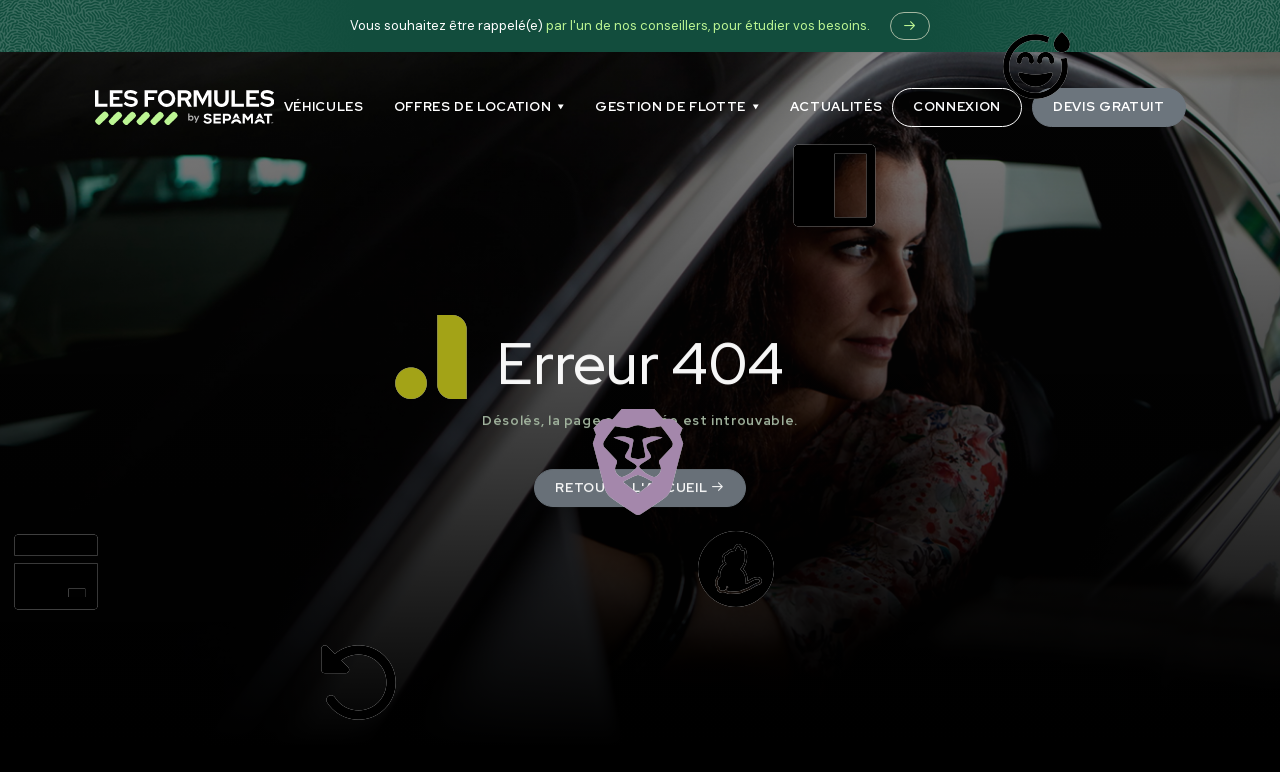  What do you see at coordinates (834, 185) in the screenshot?
I see `switch to column layout view` at bounding box center [834, 185].